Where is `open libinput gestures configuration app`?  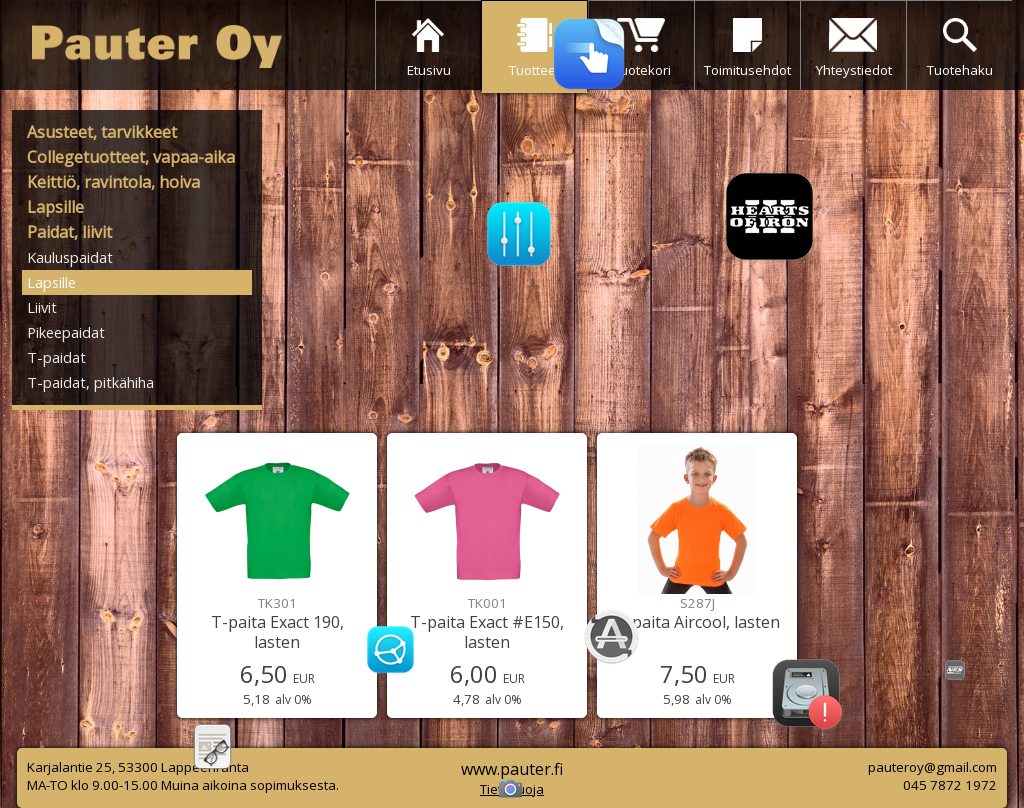 open libinput gestures configuration app is located at coordinates (589, 54).